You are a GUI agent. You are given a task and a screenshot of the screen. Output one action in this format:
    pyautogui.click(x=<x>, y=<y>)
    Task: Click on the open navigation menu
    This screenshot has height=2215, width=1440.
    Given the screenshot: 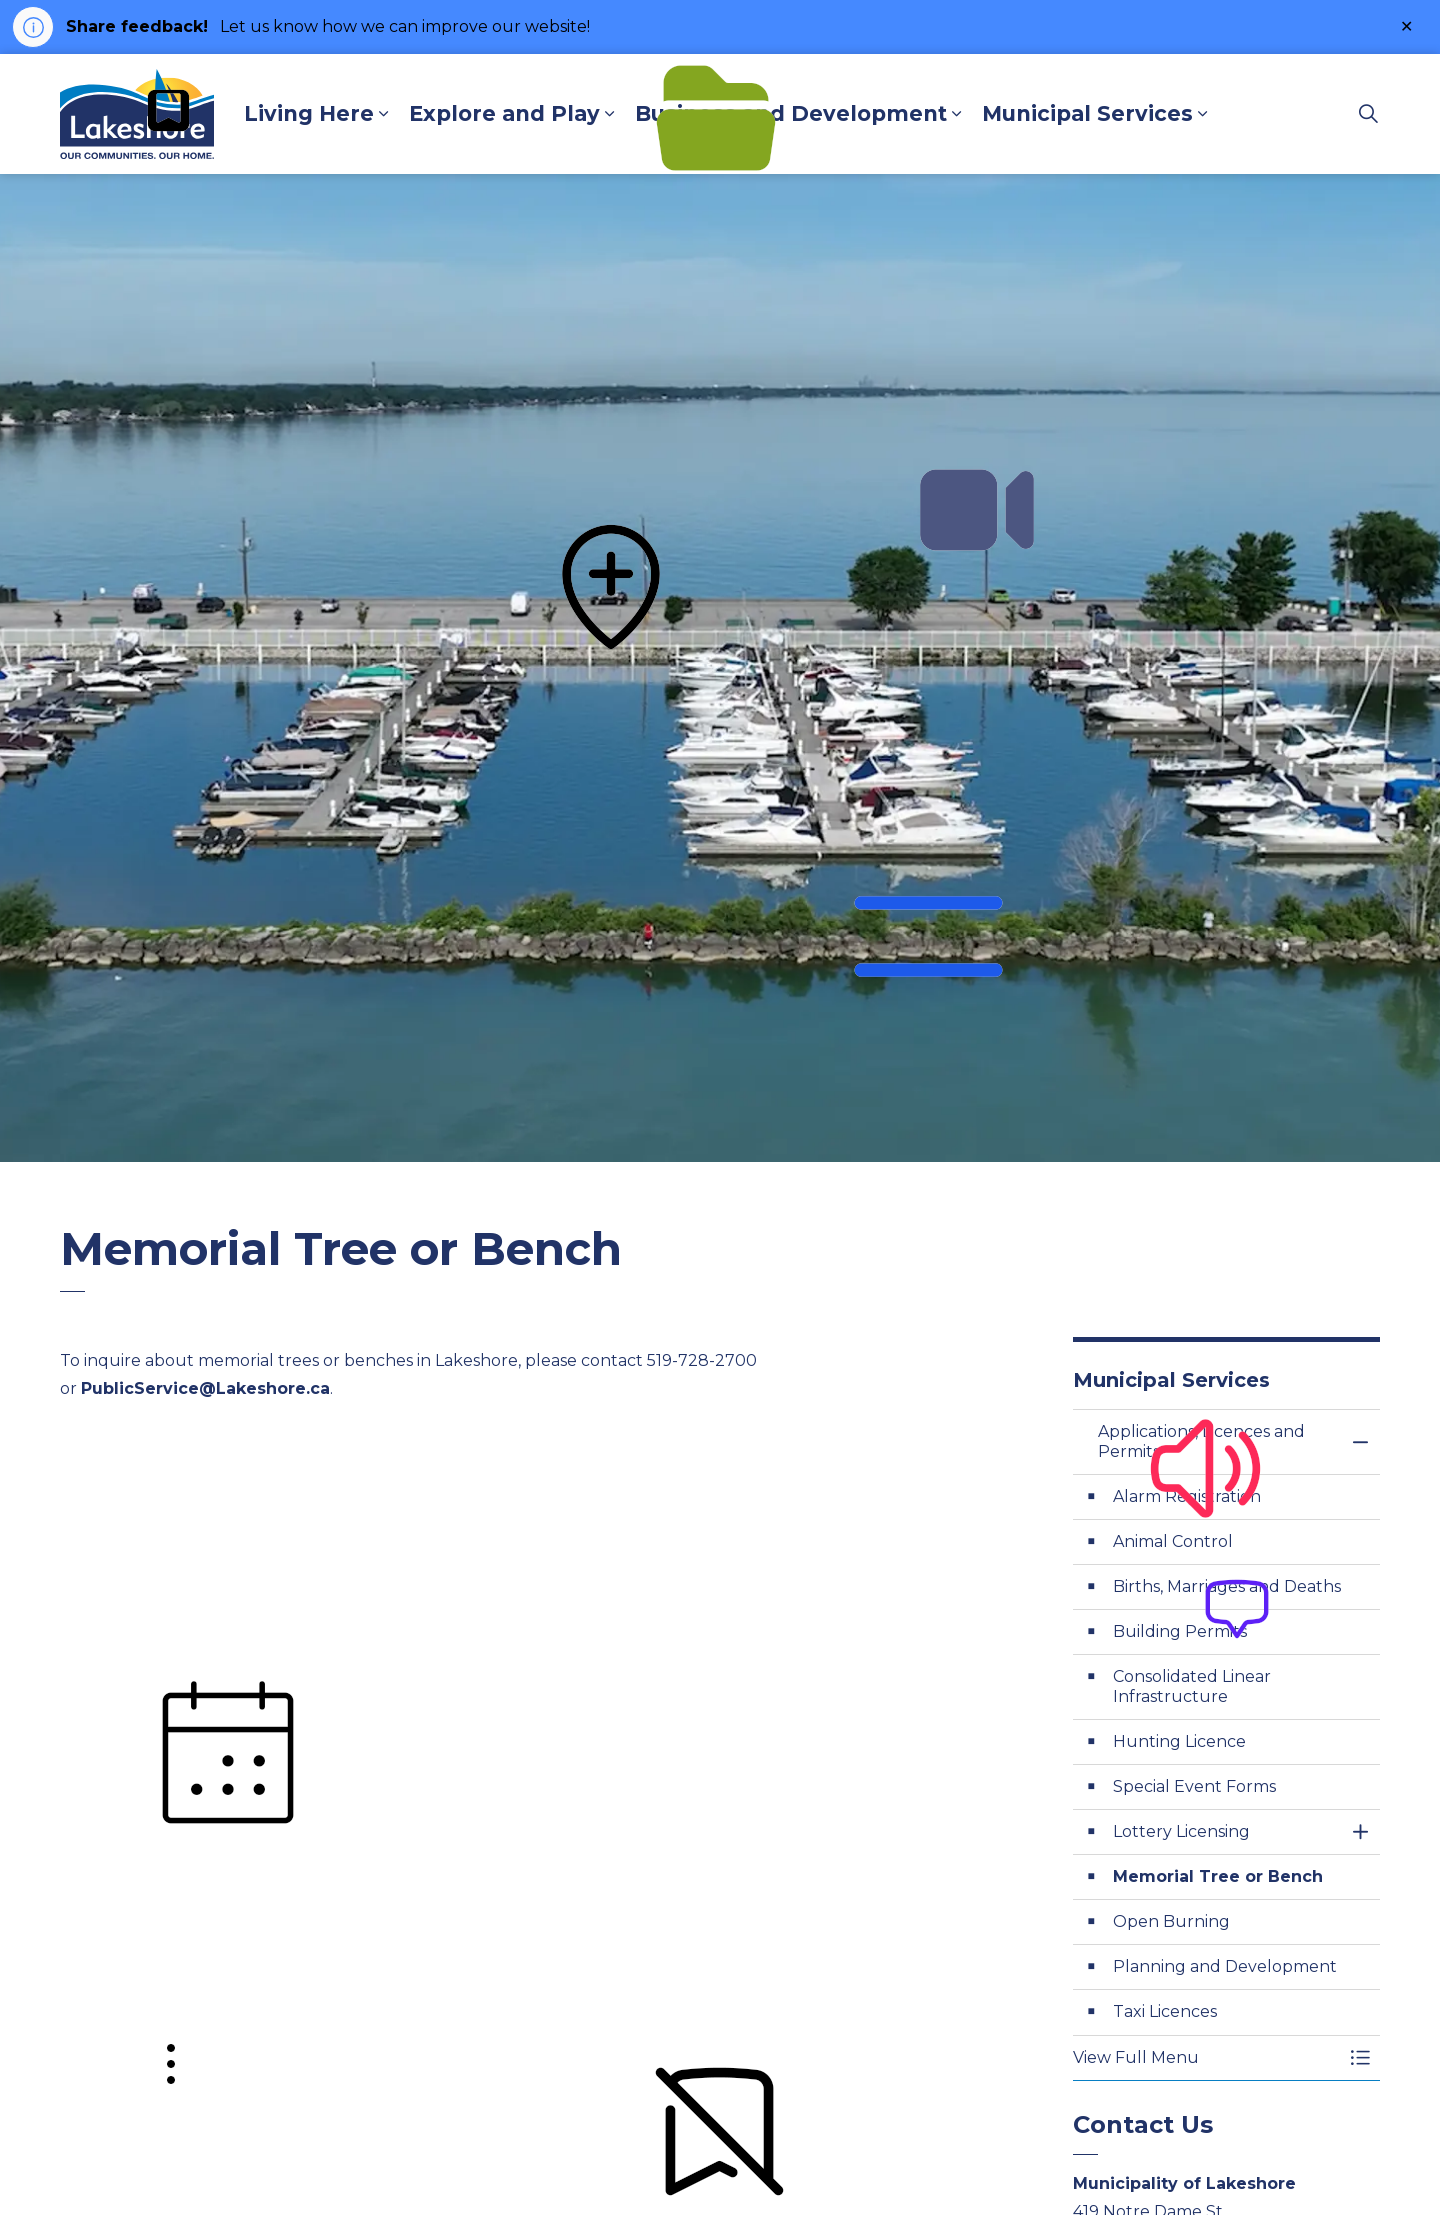 What is the action you would take?
    pyautogui.click(x=928, y=936)
    